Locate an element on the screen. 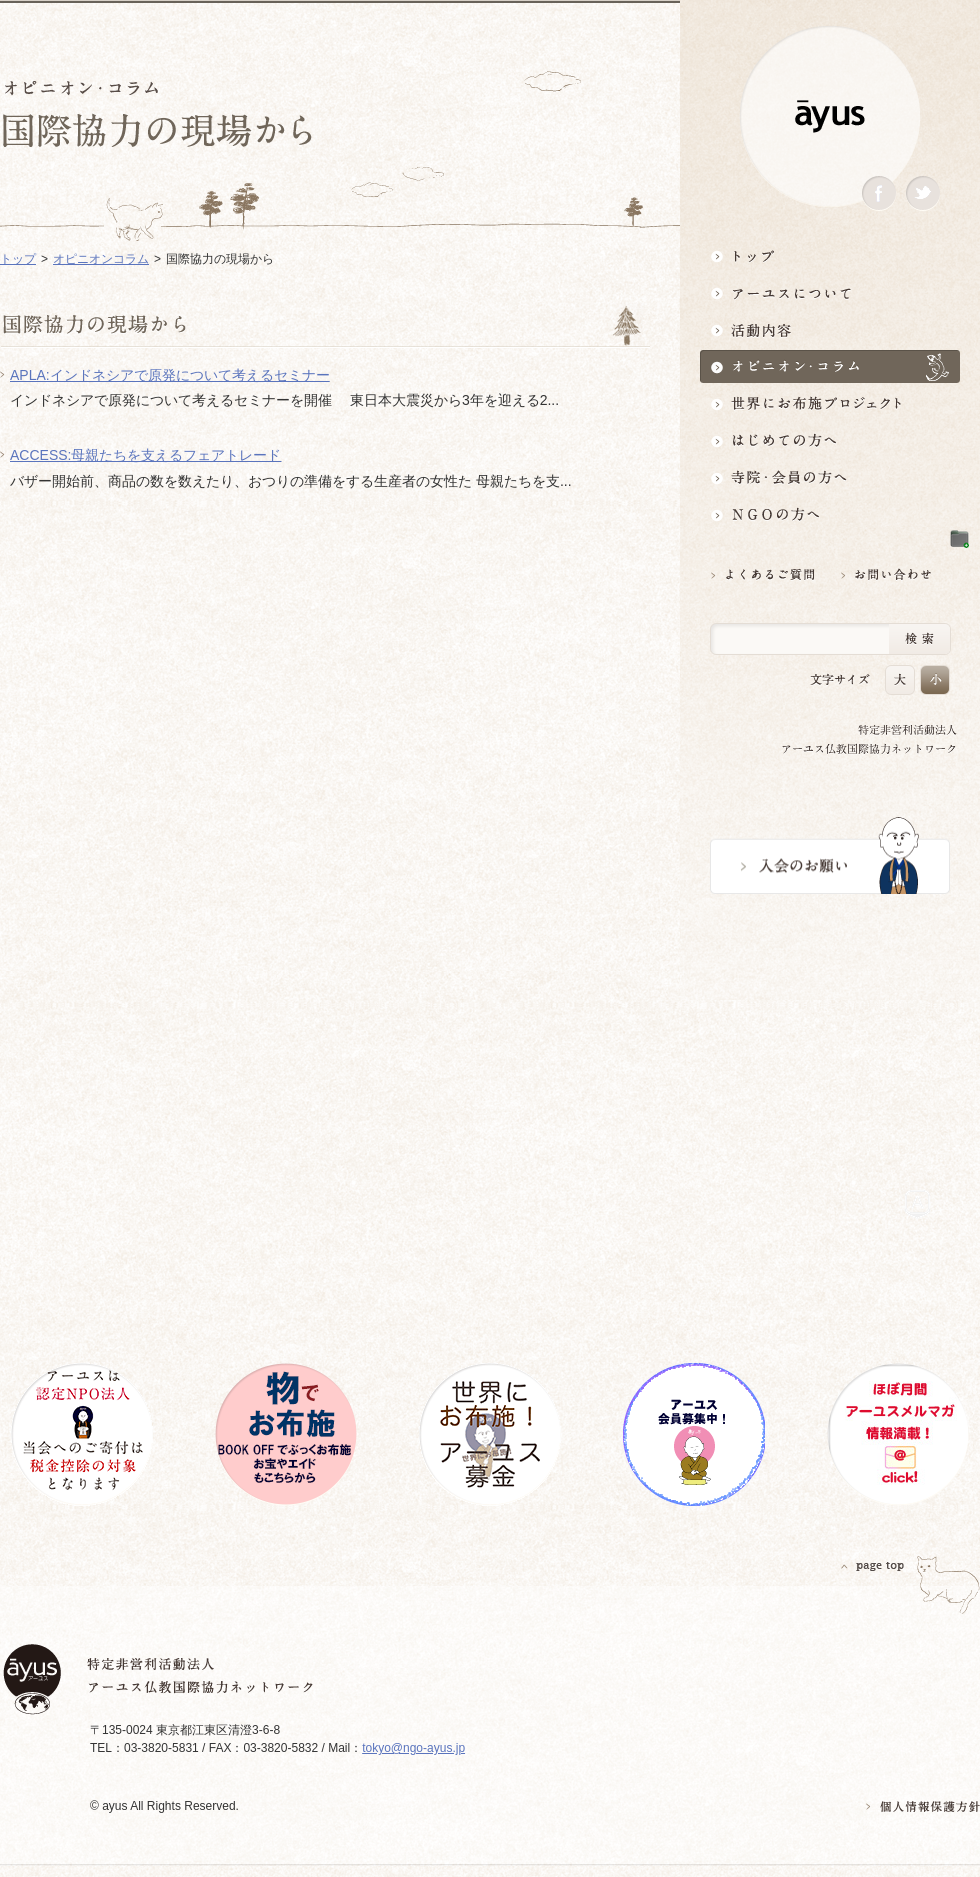 The width and height of the screenshot is (980, 1877). create a new folder is located at coordinates (959, 538).